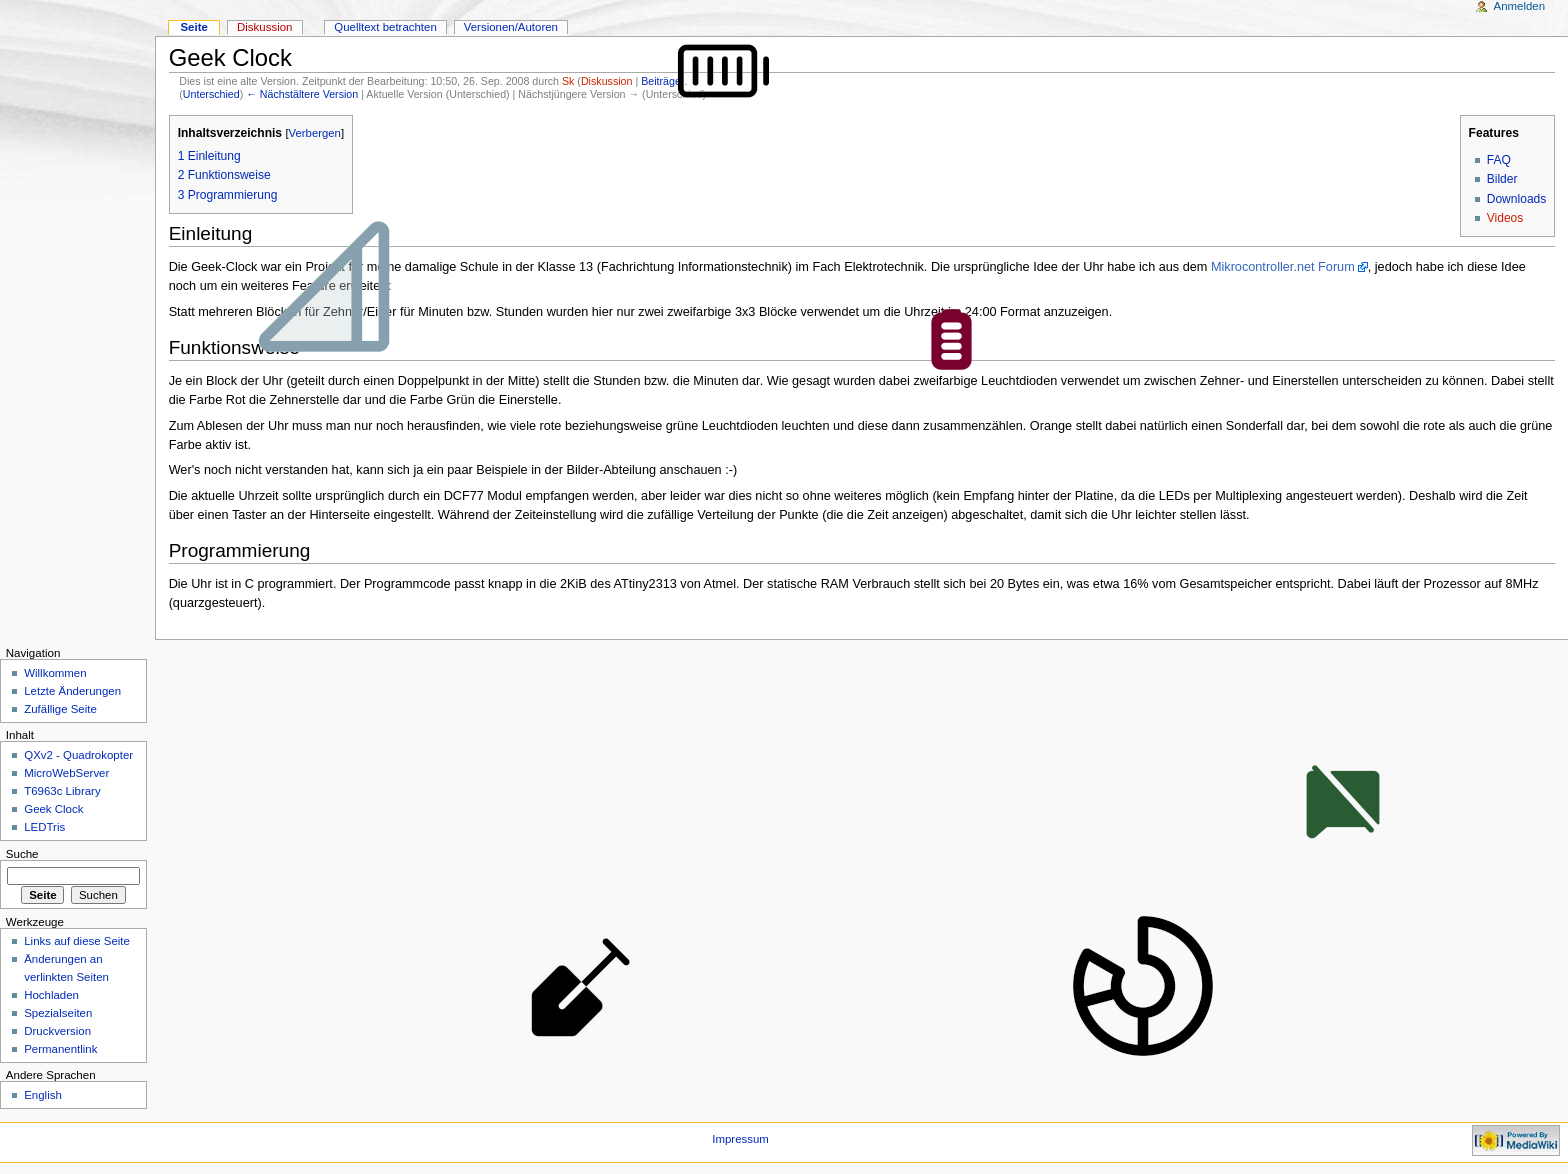 This screenshot has width=1568, height=1174. What do you see at coordinates (579, 989) in the screenshot?
I see `gardening or landscaping tools` at bounding box center [579, 989].